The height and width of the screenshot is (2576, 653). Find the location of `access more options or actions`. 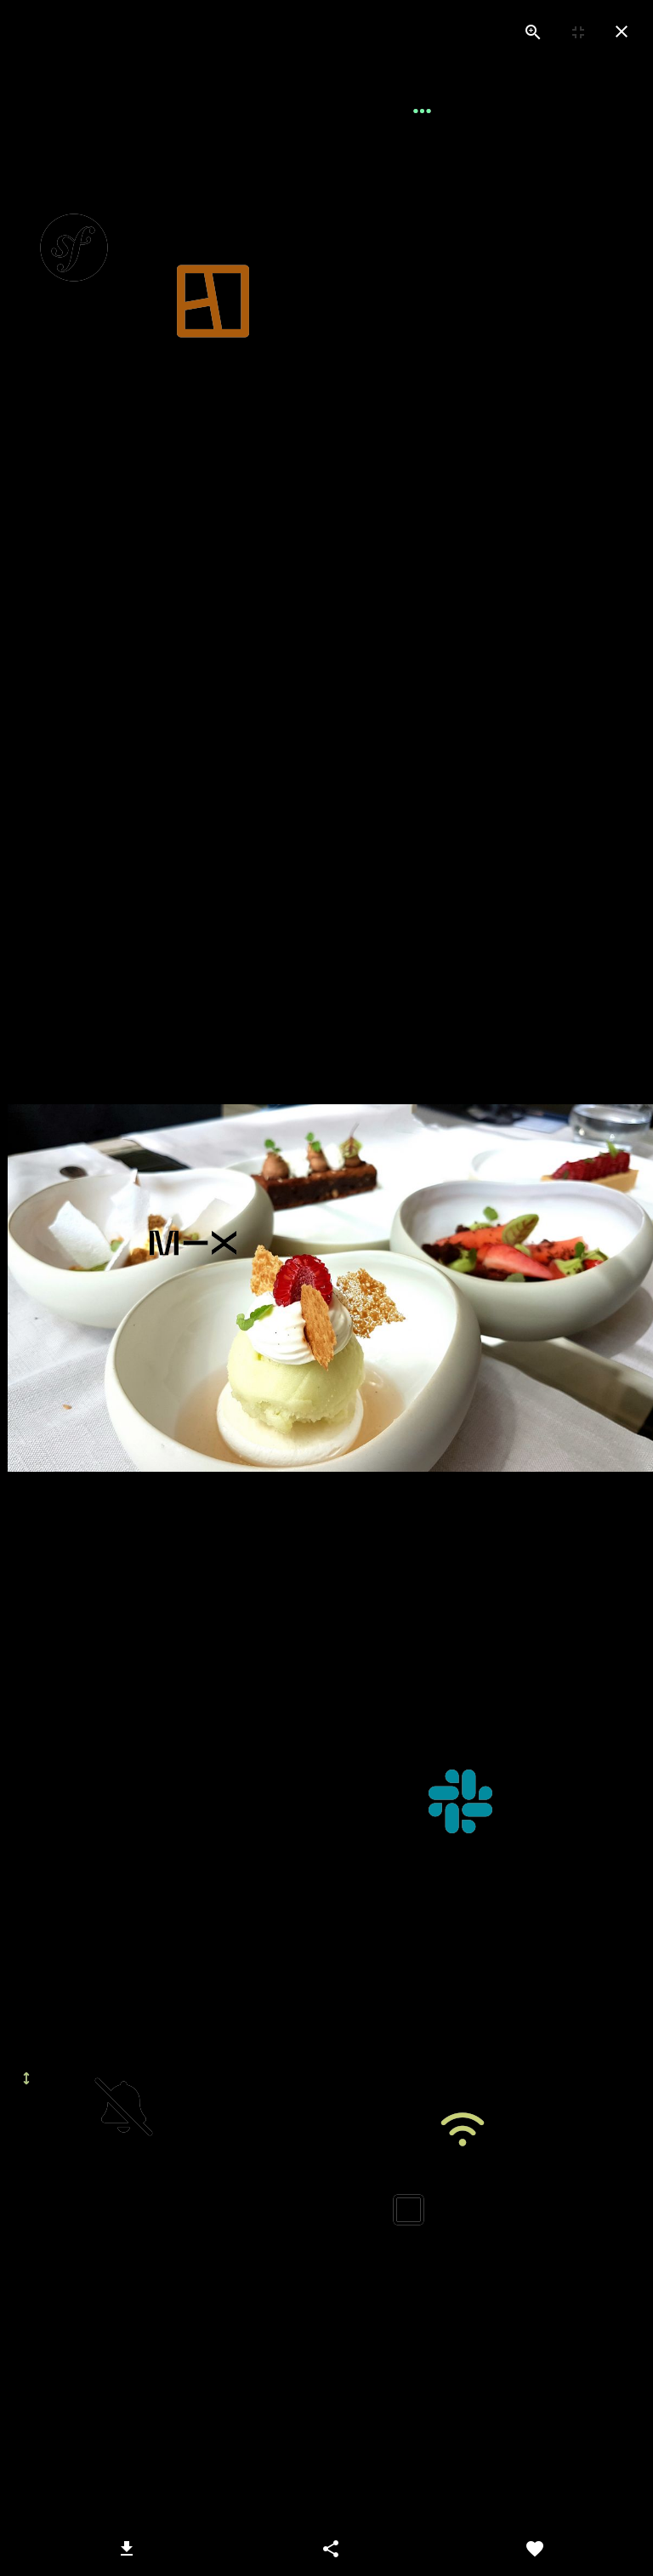

access more options or actions is located at coordinates (422, 111).